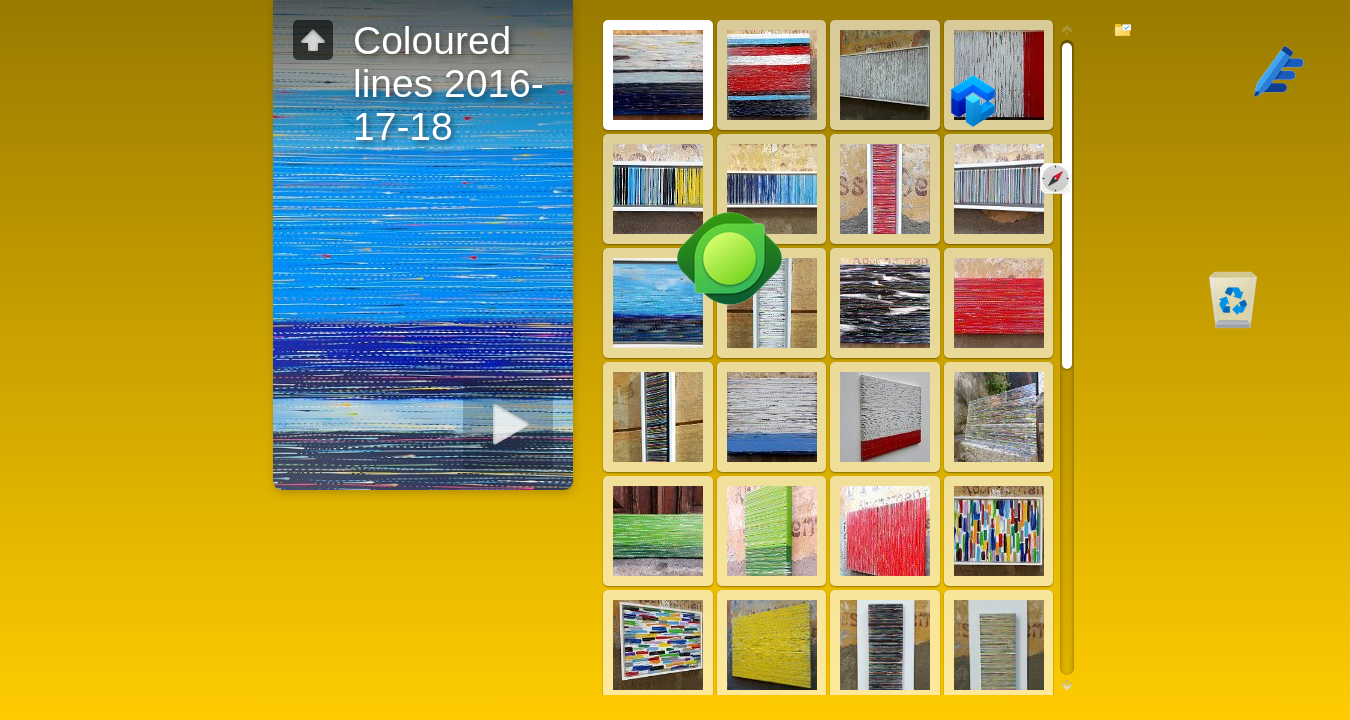  What do you see at coordinates (1055, 178) in the screenshot?
I see `open navigation or compass preferences` at bounding box center [1055, 178].